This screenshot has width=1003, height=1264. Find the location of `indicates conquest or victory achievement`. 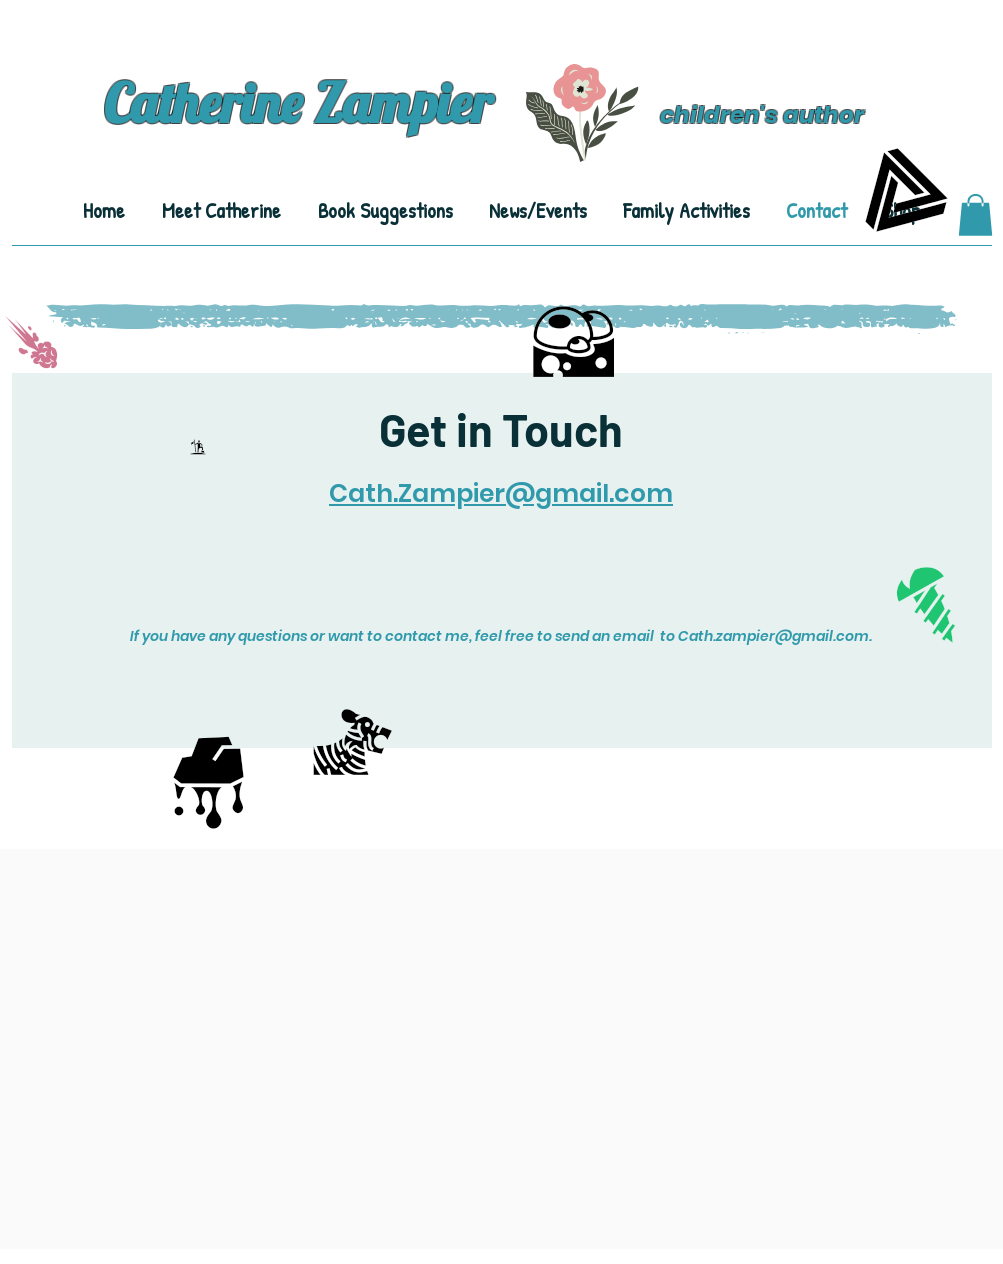

indicates conquest or victory achievement is located at coordinates (198, 447).